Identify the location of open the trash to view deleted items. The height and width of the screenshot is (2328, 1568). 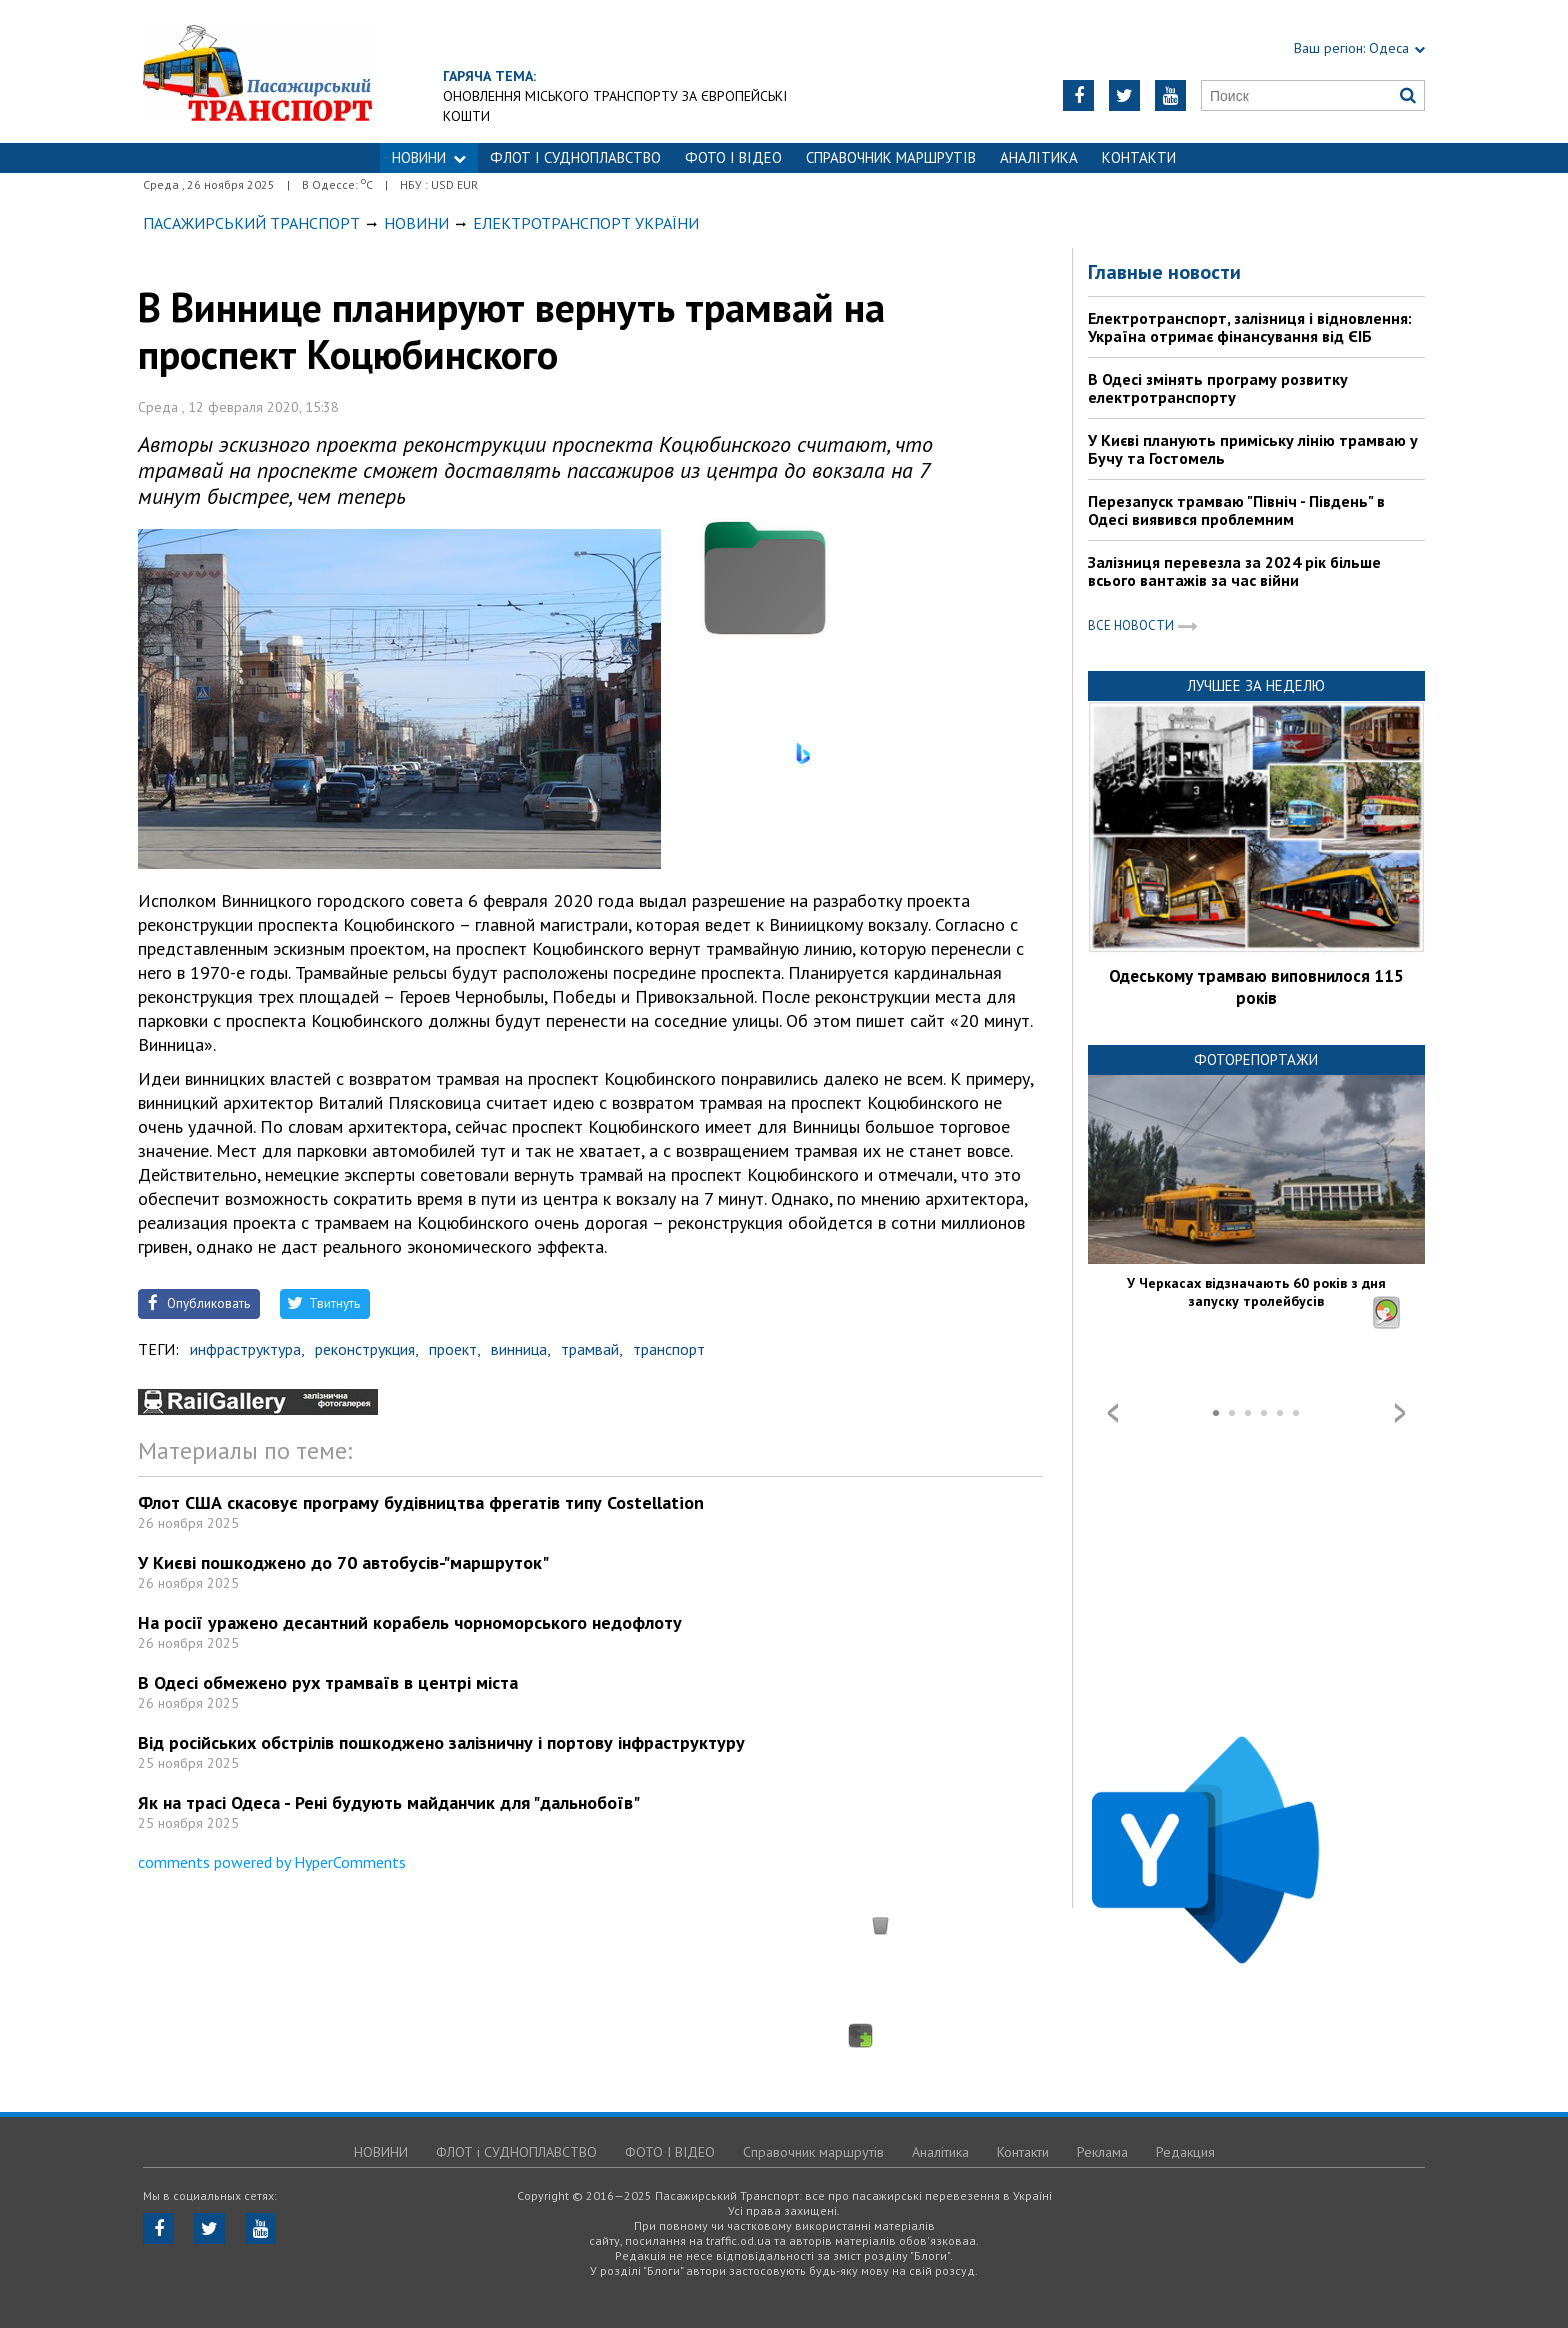
(880, 1925).